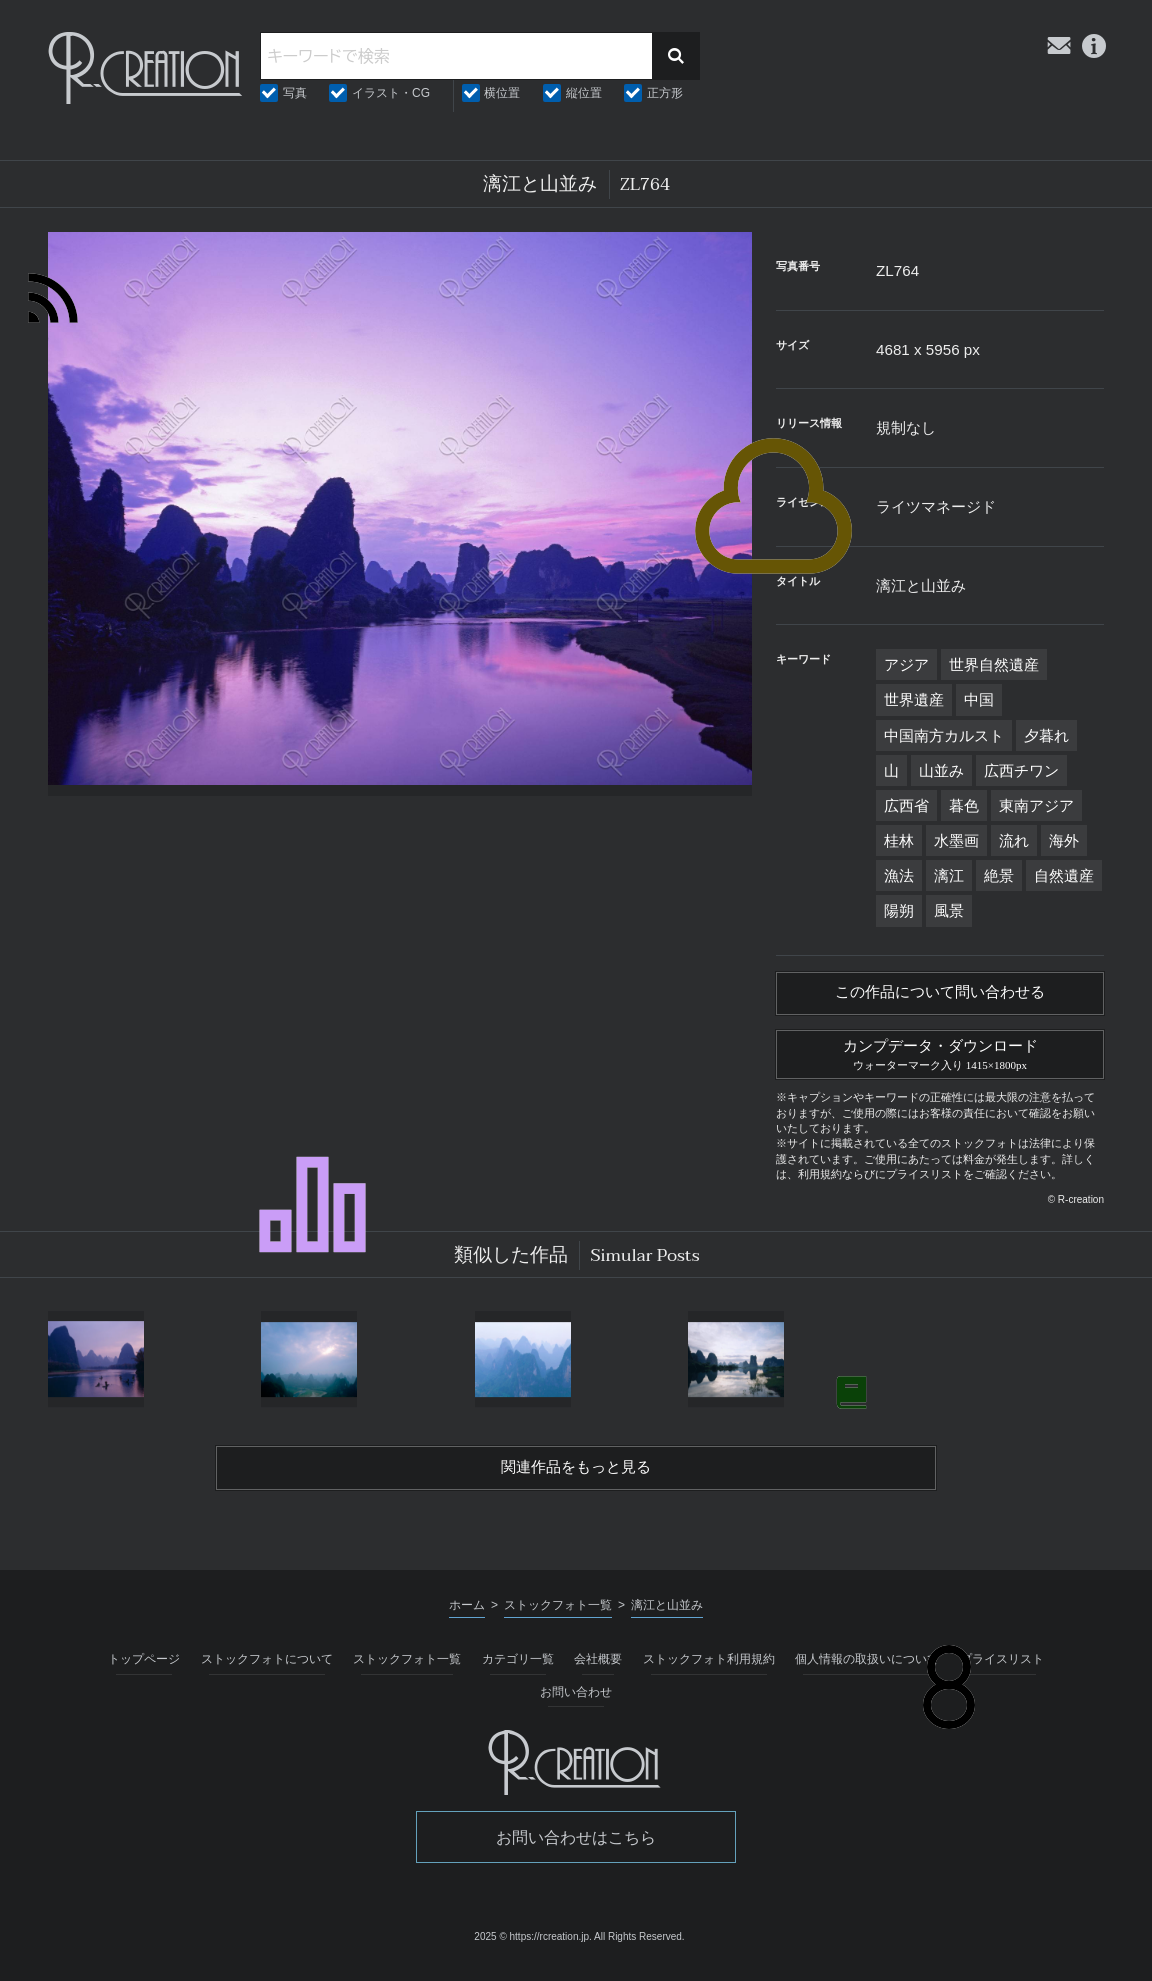 This screenshot has height=1981, width=1152. What do you see at coordinates (53, 298) in the screenshot?
I see `subscribe to RSS feed` at bounding box center [53, 298].